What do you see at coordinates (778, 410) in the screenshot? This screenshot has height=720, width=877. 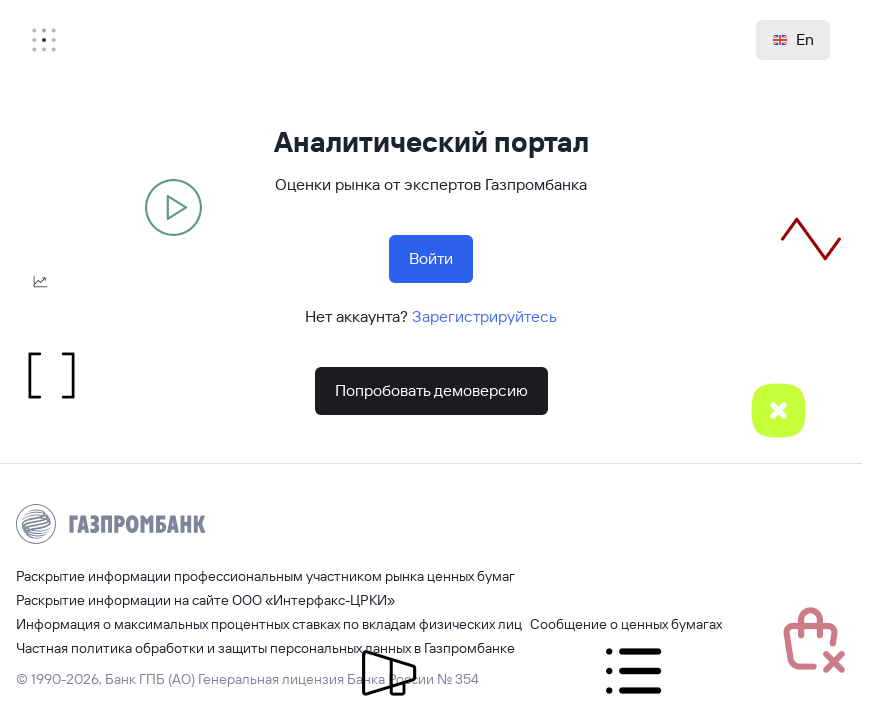 I see `close or dismiss a modal window` at bounding box center [778, 410].